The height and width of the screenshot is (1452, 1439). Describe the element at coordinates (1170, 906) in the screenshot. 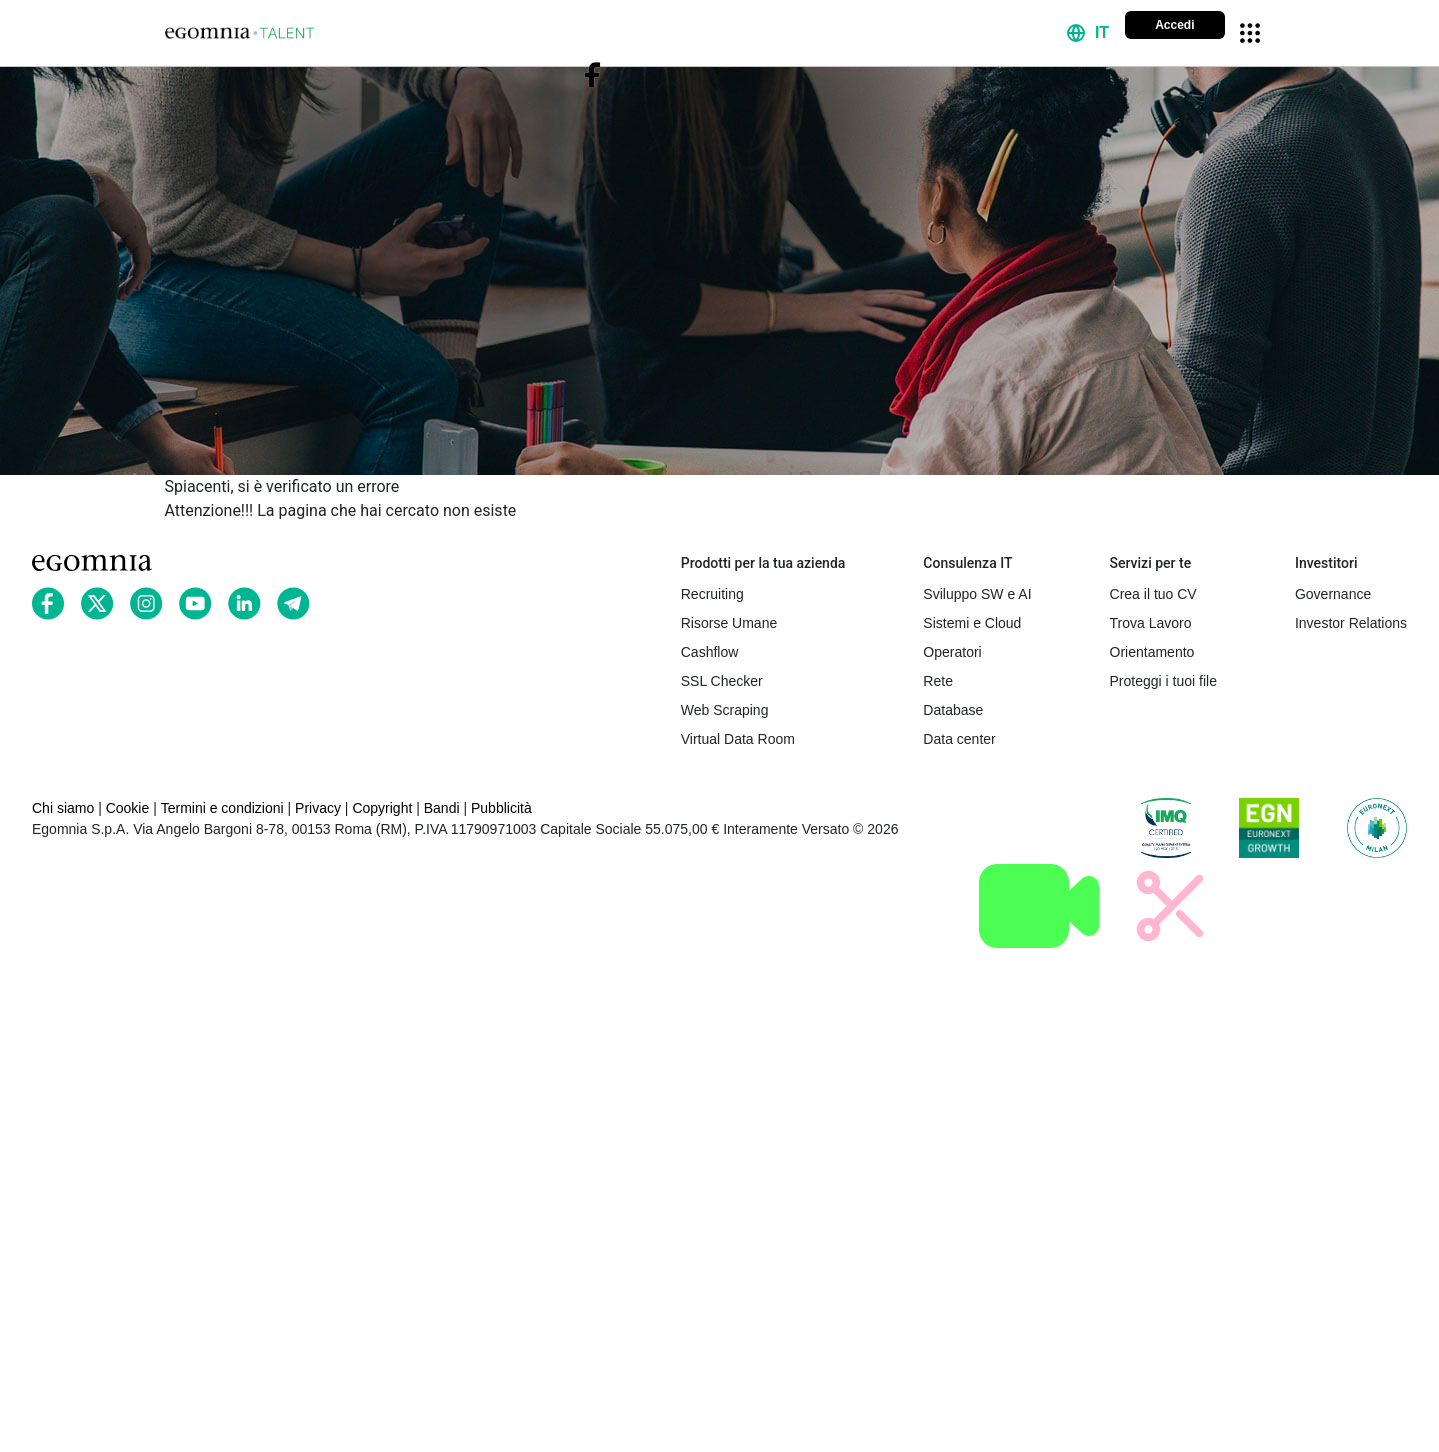

I see `cut selected content` at that location.